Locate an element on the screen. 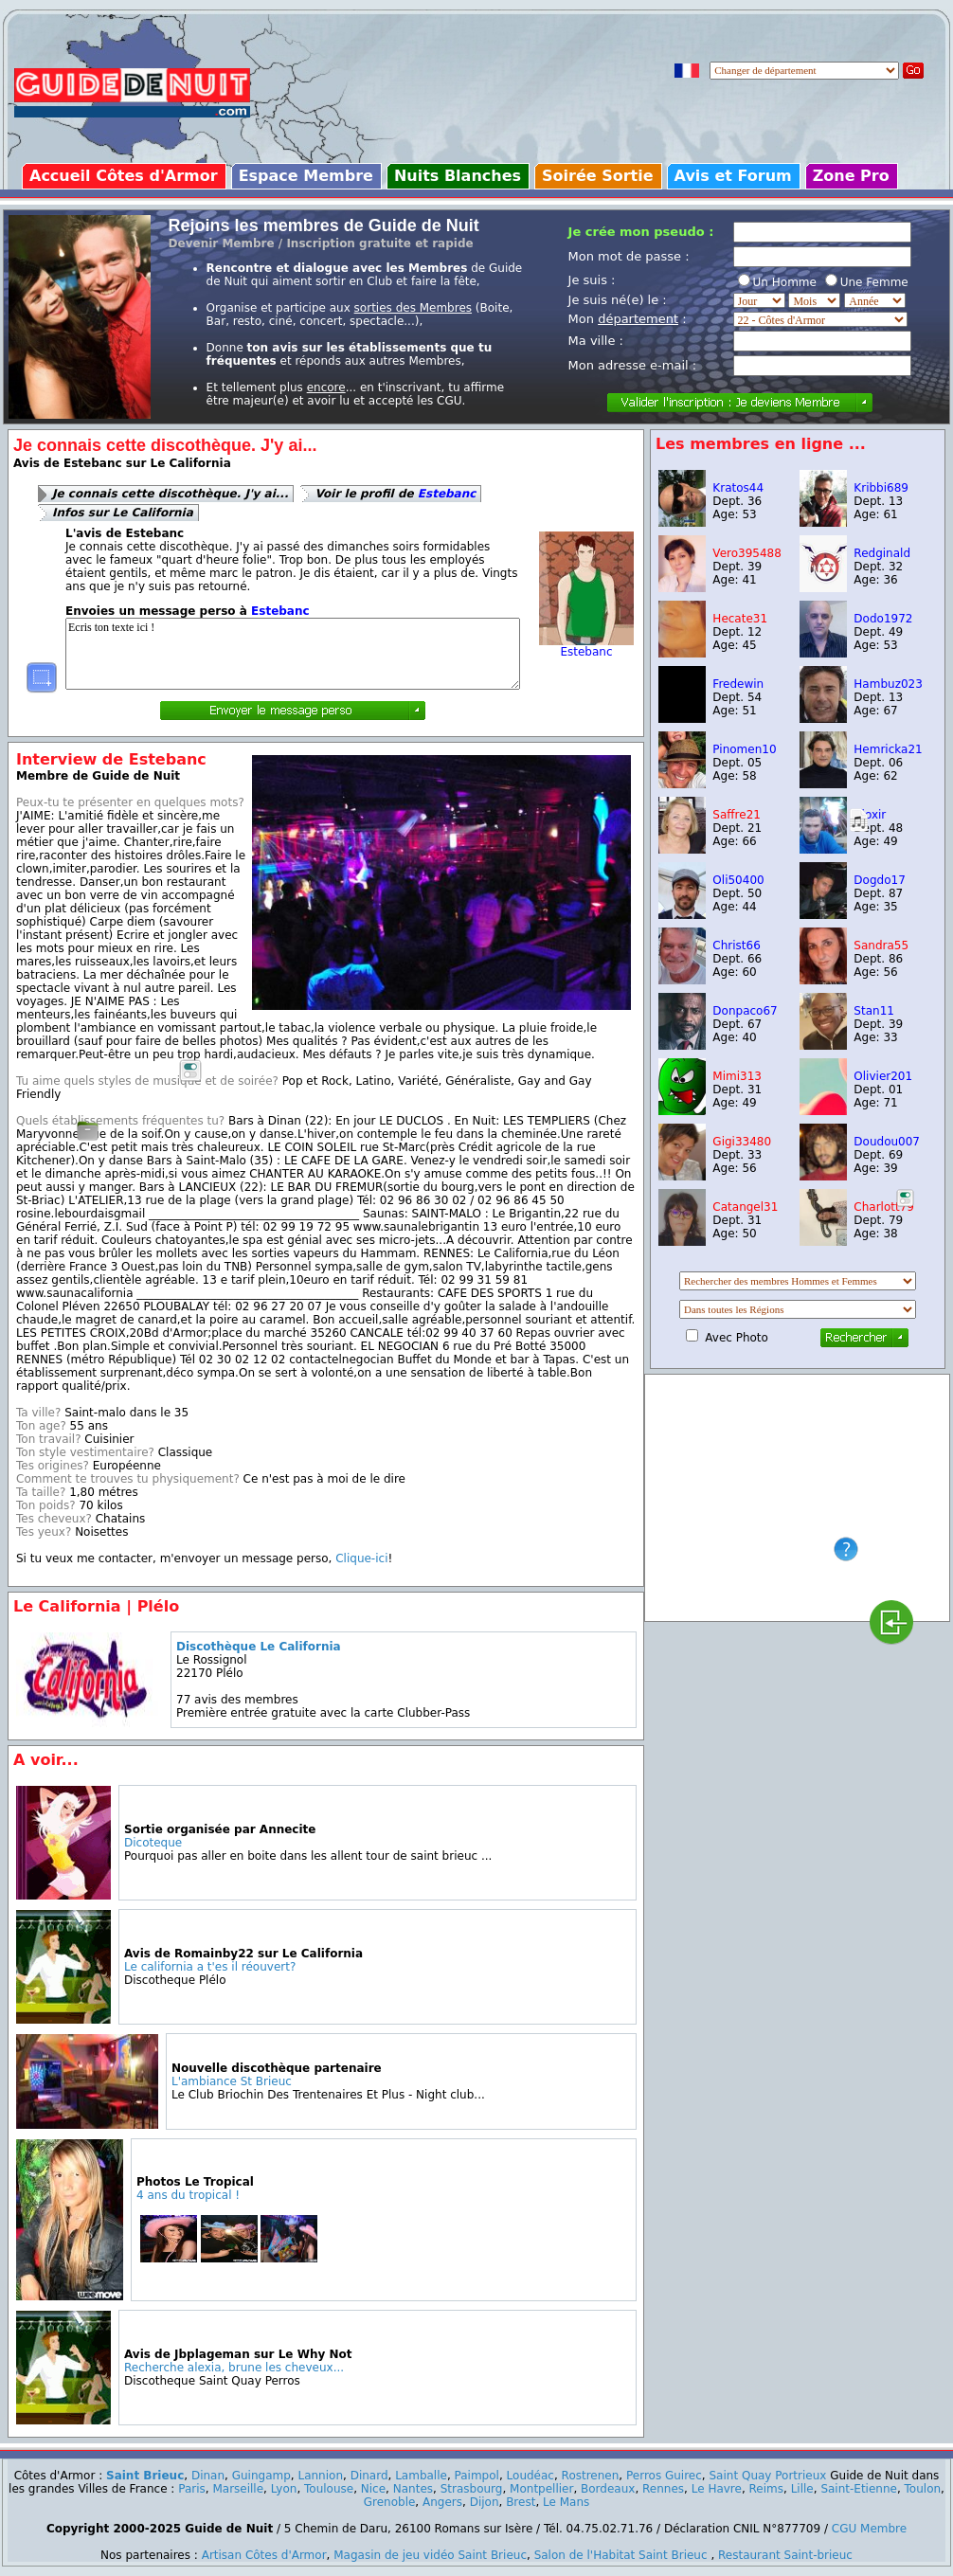  take a screenshot is located at coordinates (42, 677).